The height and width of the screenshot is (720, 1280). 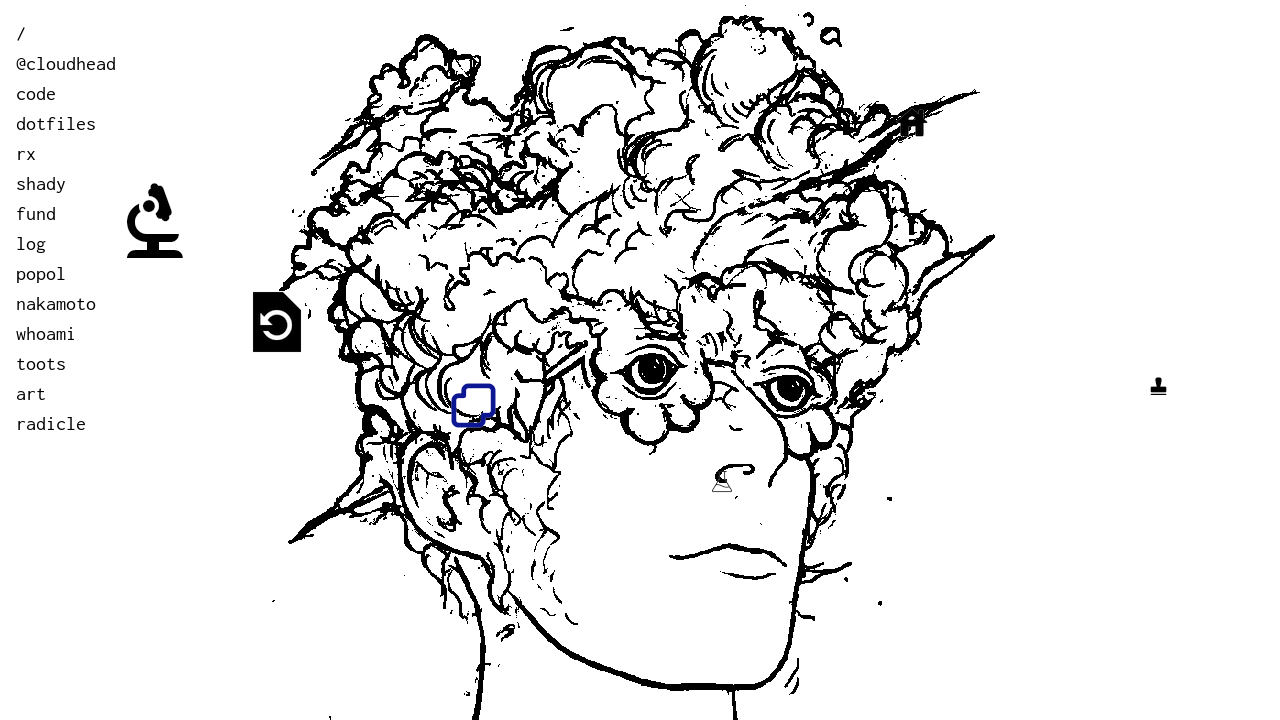 I want to click on restore a previous version of a document, so click(x=277, y=322).